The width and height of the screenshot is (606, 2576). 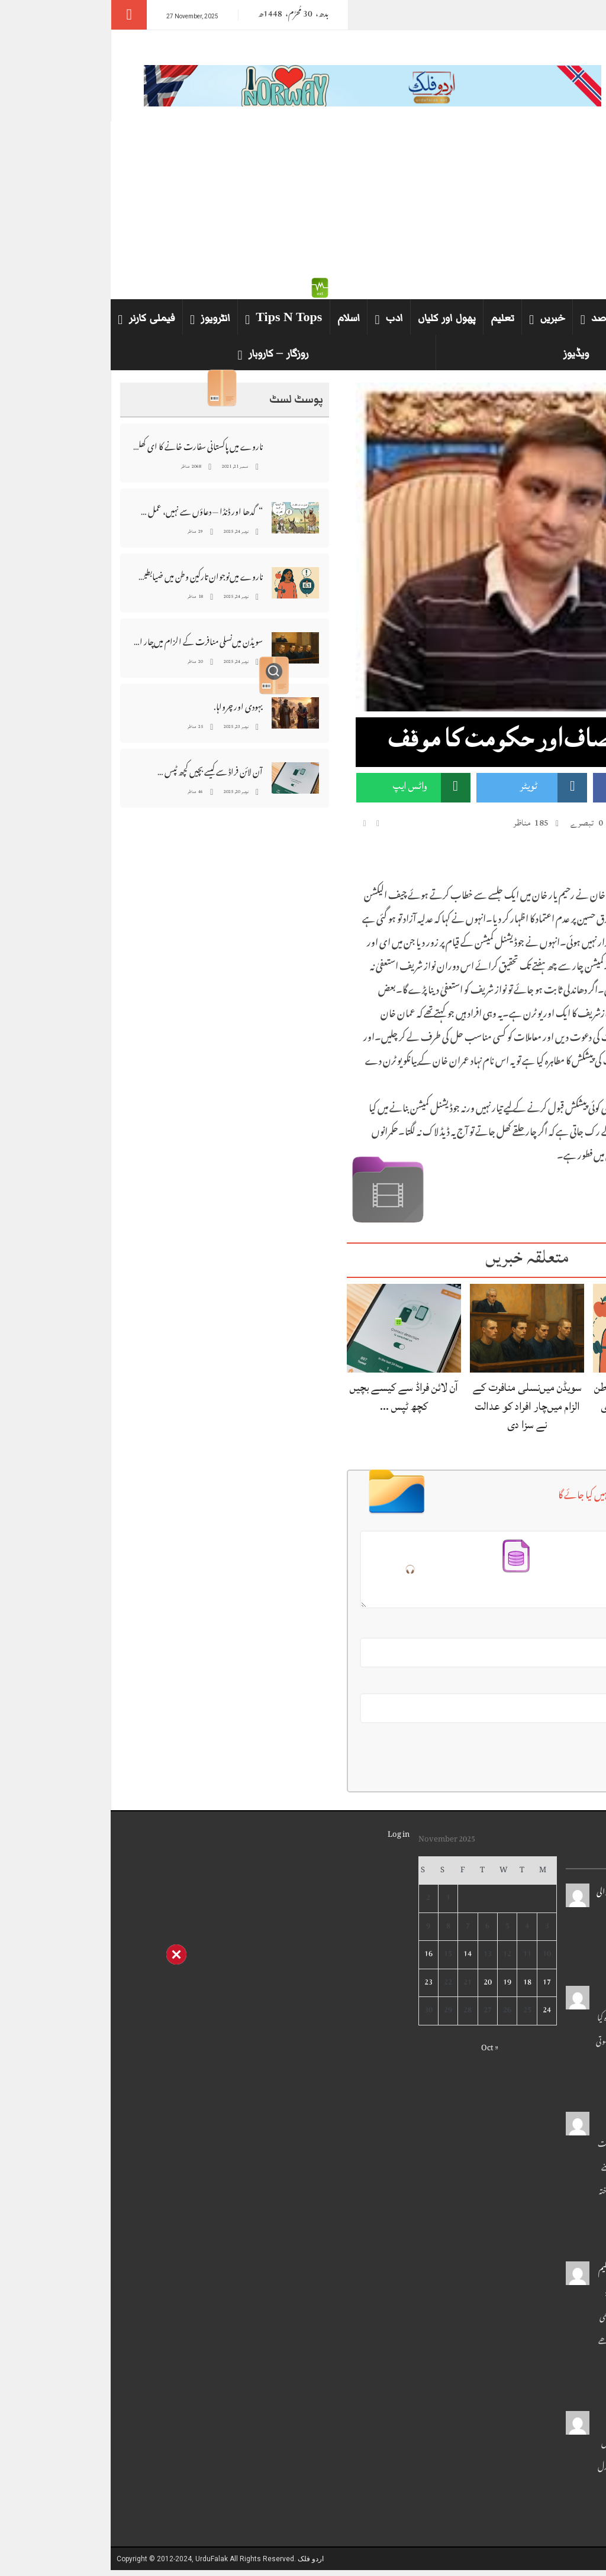 What do you see at coordinates (320, 287) in the screenshot?
I see `virtualbox extension pack file` at bounding box center [320, 287].